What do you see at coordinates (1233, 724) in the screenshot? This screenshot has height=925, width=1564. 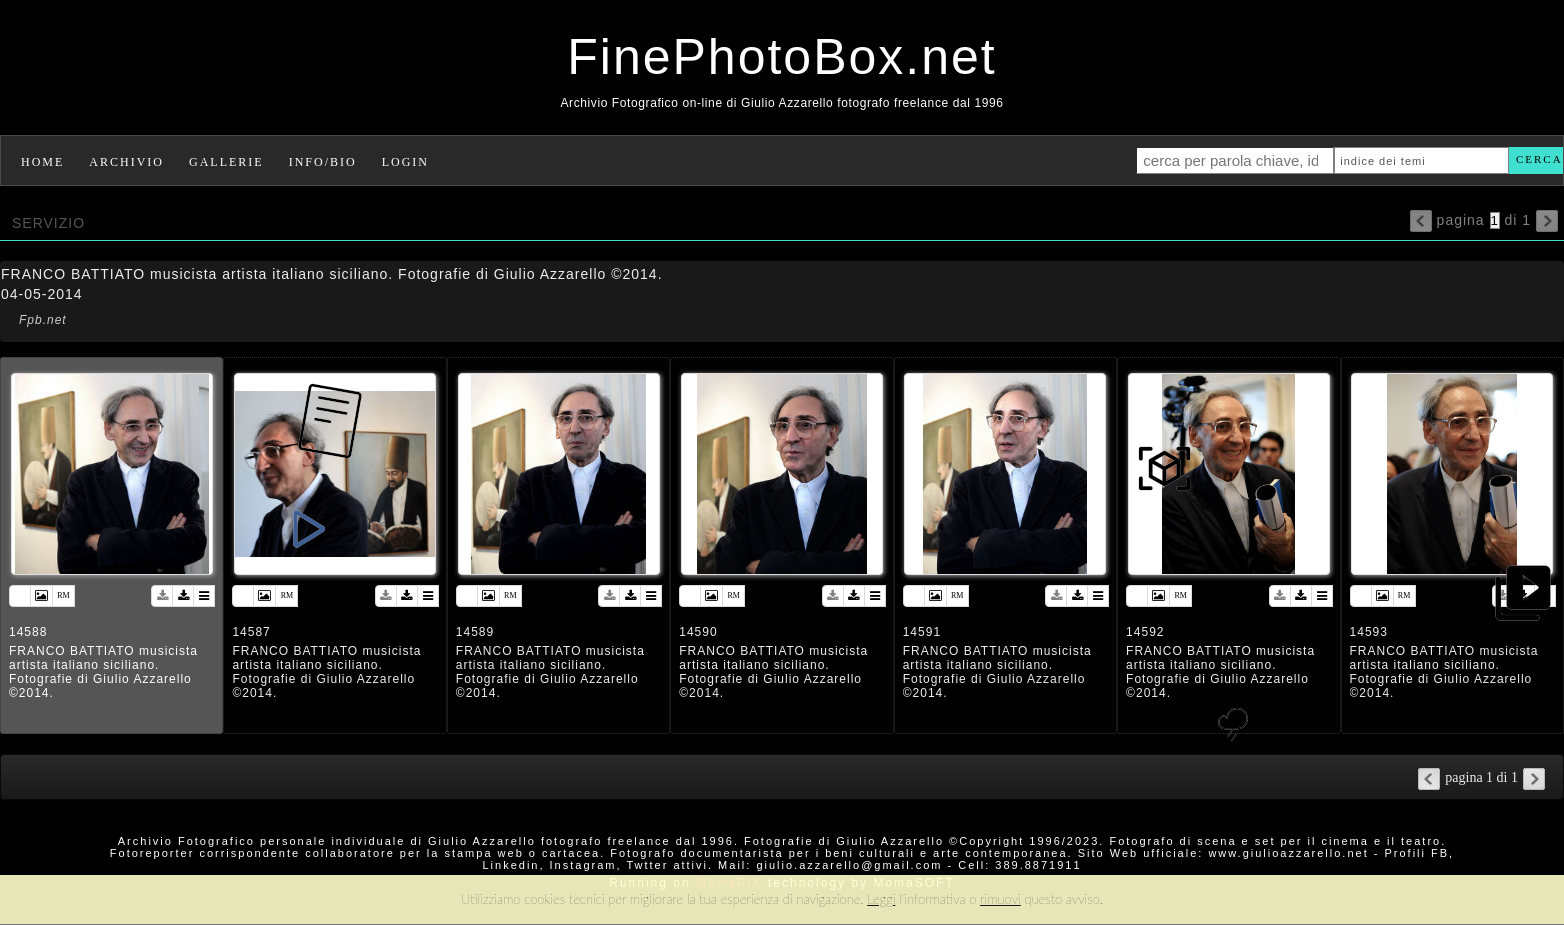 I see `current weather conditions: rain` at bounding box center [1233, 724].